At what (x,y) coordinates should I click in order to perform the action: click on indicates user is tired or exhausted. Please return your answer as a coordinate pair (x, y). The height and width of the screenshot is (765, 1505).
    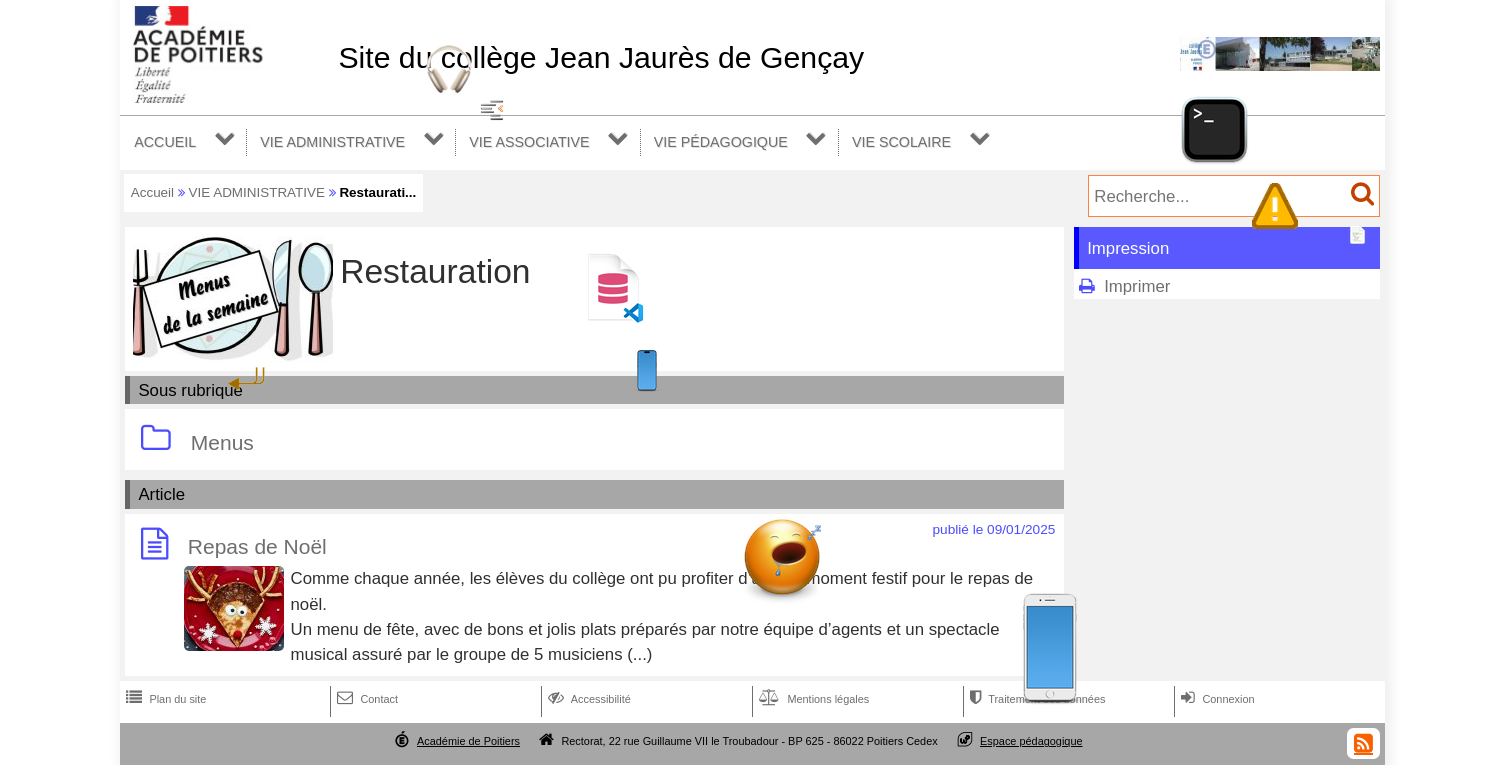
    Looking at the image, I should click on (782, 560).